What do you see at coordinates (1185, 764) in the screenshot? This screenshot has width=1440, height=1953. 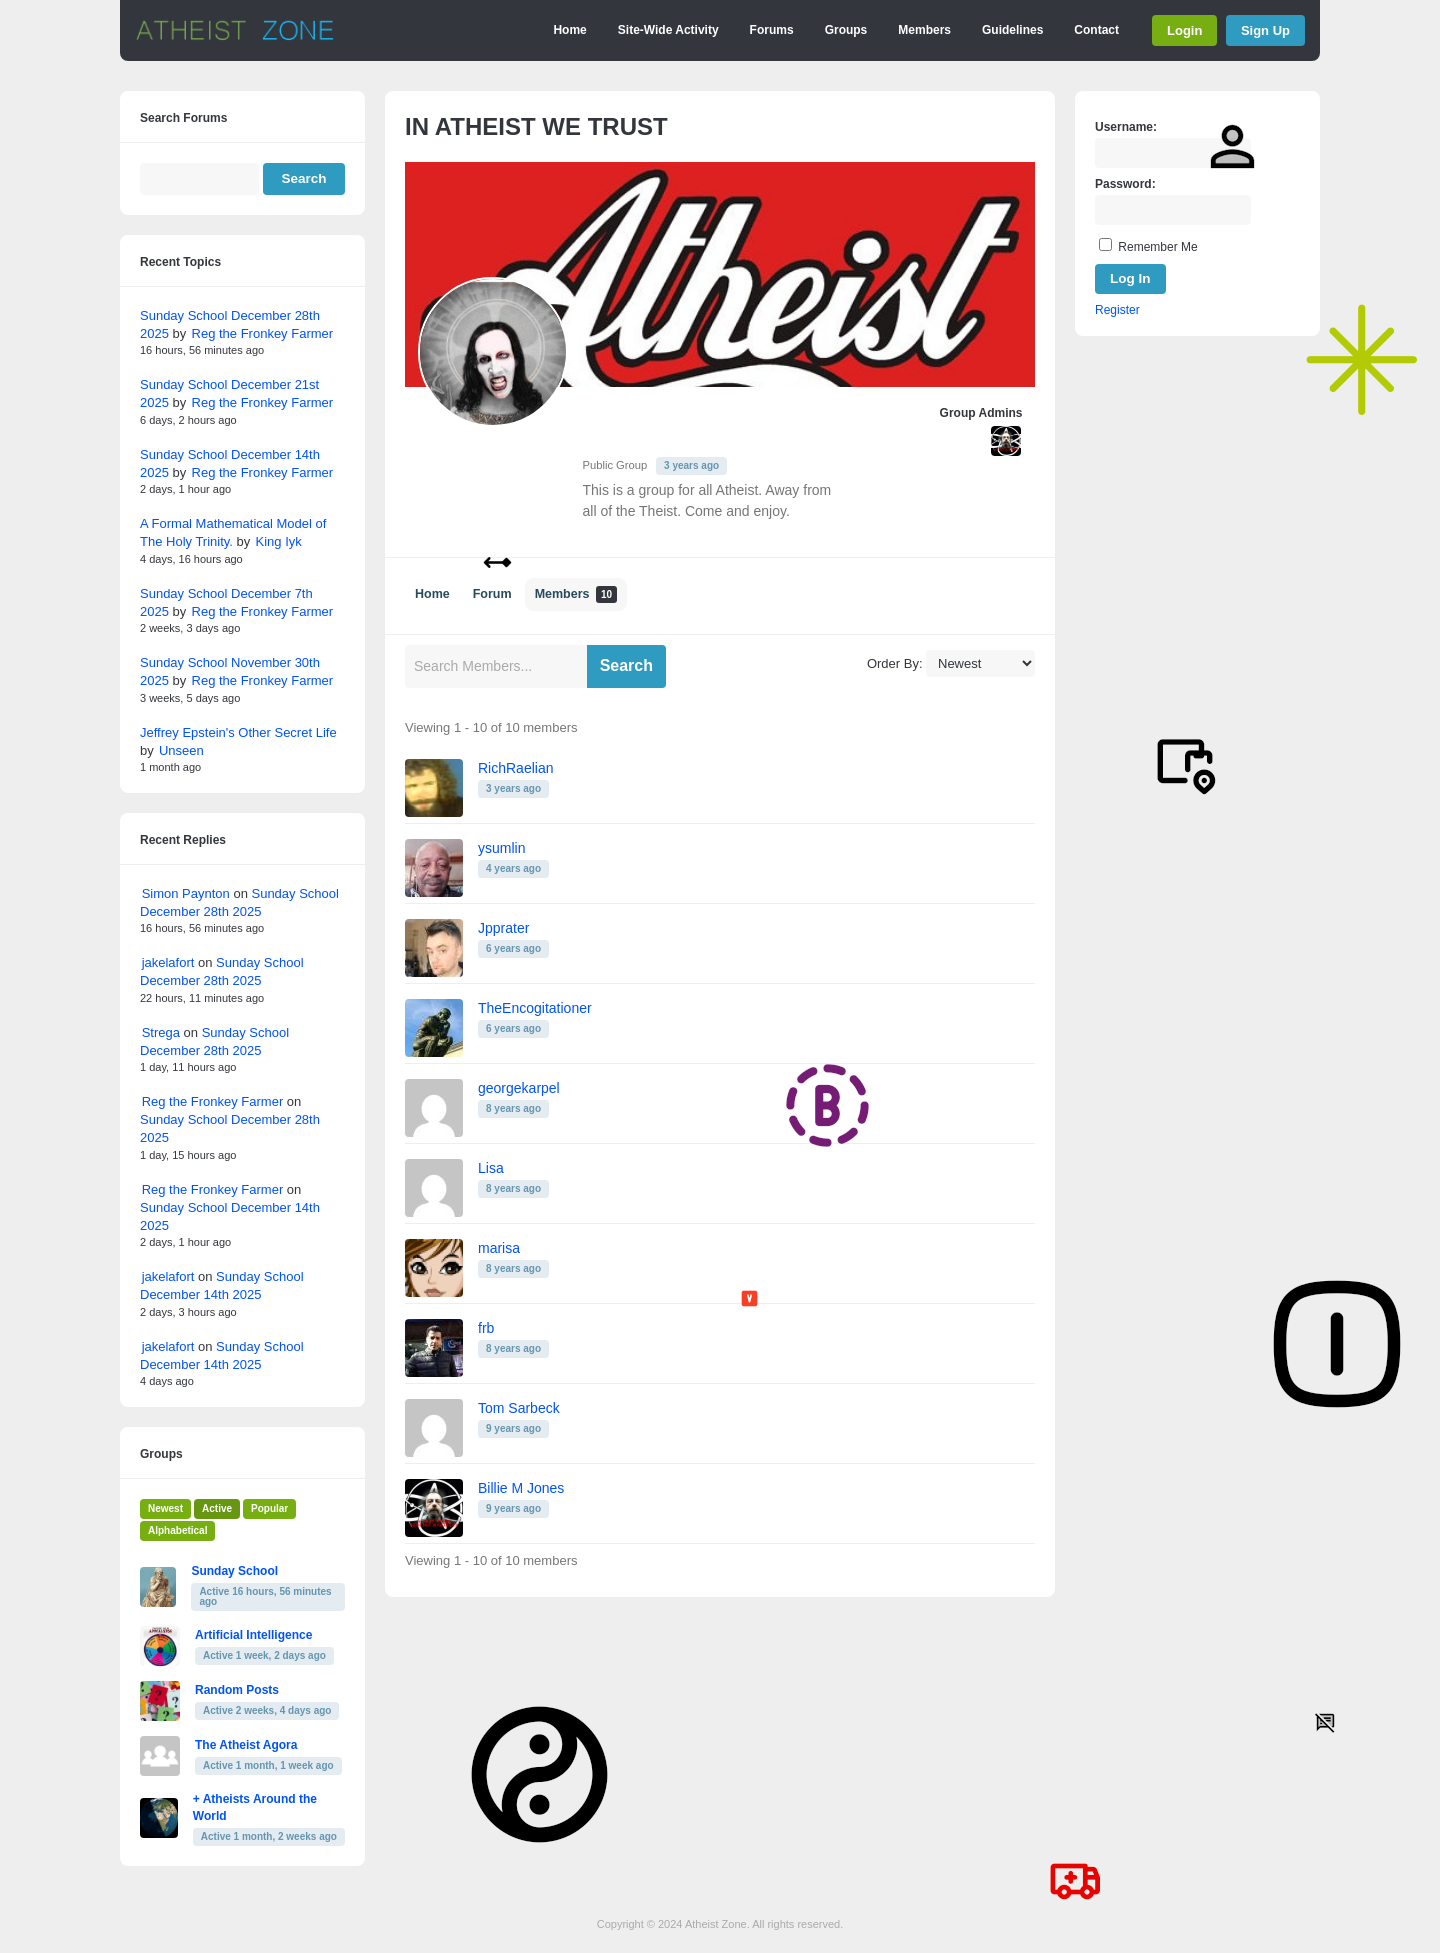 I see `pin a device to your favorites` at bounding box center [1185, 764].